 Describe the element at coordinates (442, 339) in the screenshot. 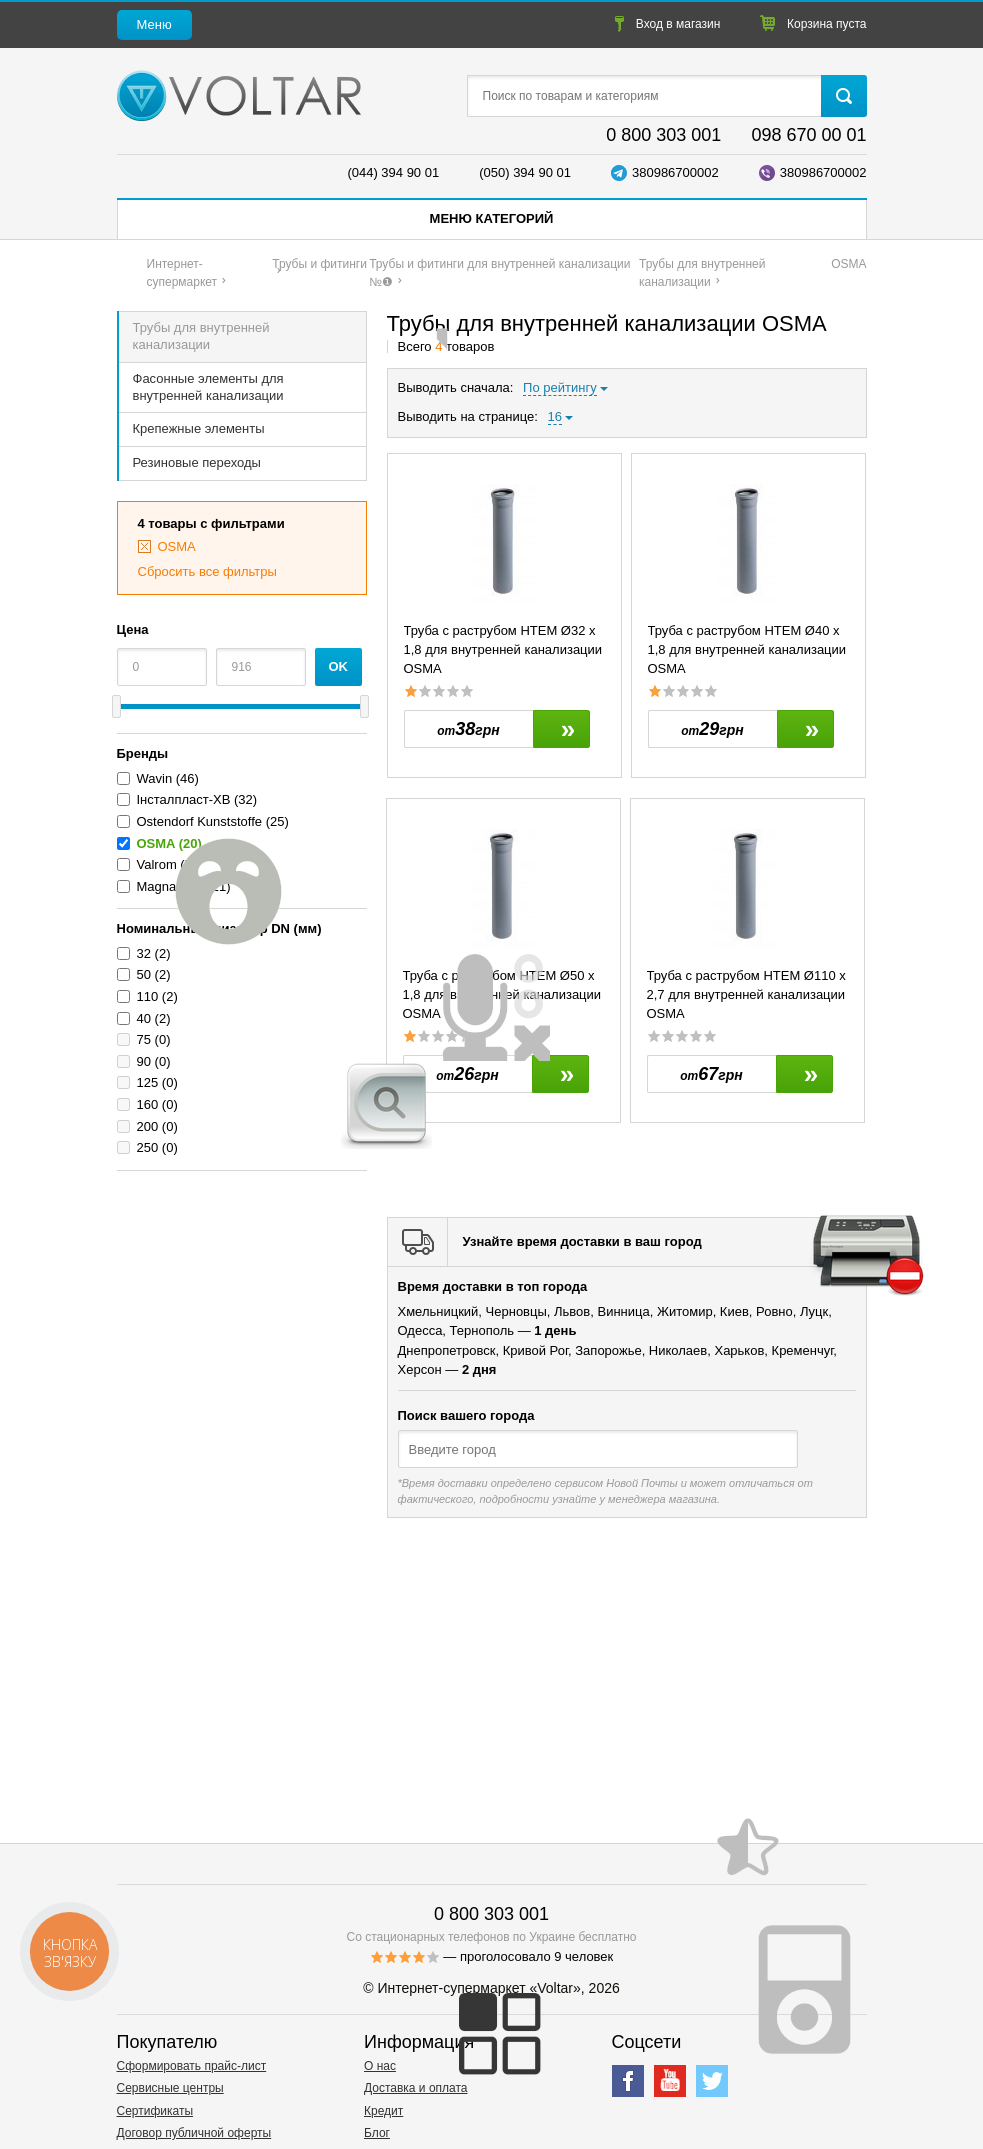

I see `move selection cursor to end of text (right-to-left mode)` at that location.